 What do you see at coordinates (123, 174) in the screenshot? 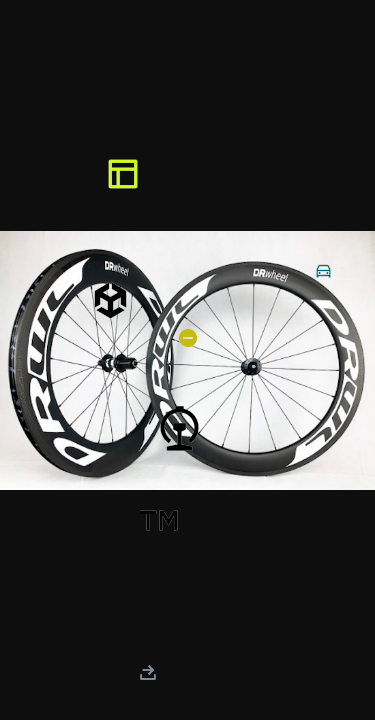
I see `switch to grid layout view` at bounding box center [123, 174].